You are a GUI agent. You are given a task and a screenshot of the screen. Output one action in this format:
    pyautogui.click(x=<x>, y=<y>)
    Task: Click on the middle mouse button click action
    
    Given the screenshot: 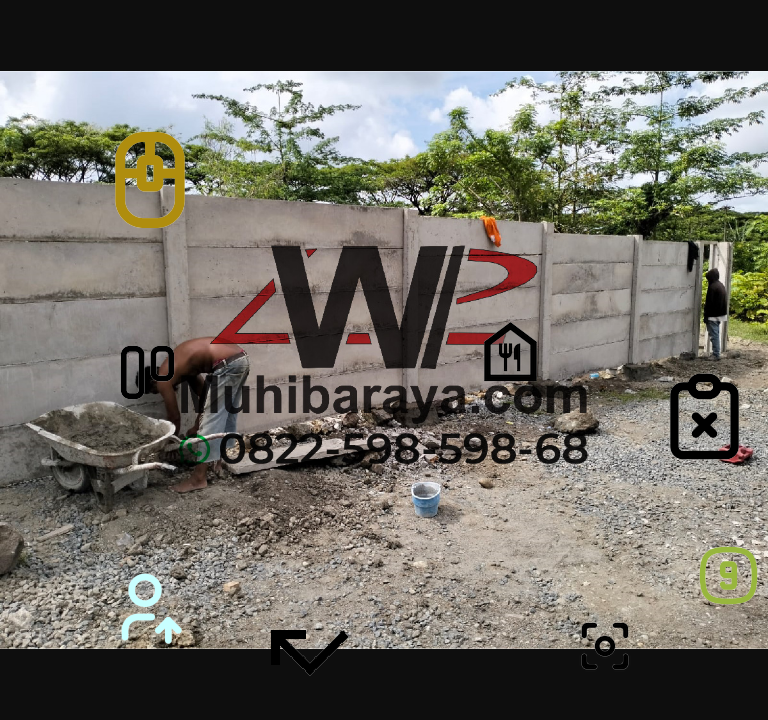 What is the action you would take?
    pyautogui.click(x=150, y=180)
    